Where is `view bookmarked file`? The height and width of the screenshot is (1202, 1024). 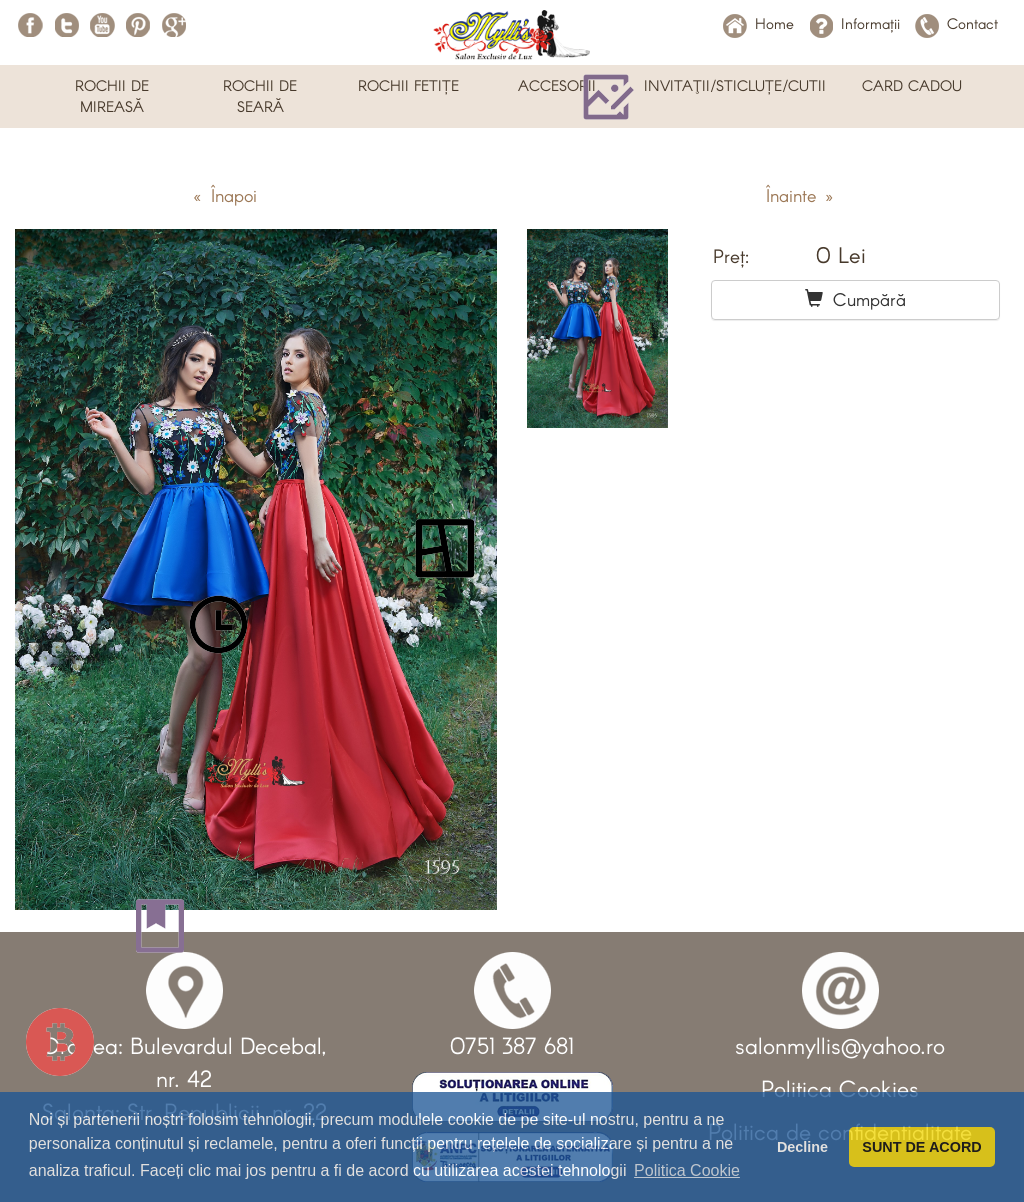
view bookmarked file is located at coordinates (160, 926).